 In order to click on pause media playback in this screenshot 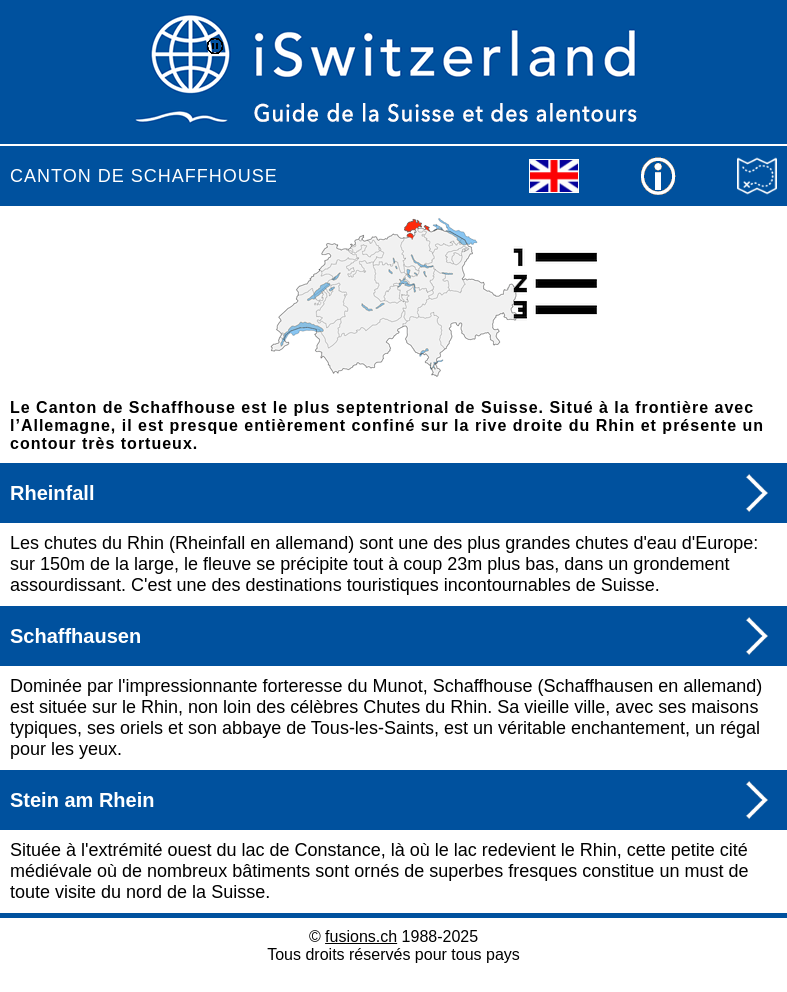, I will do `click(215, 46)`.